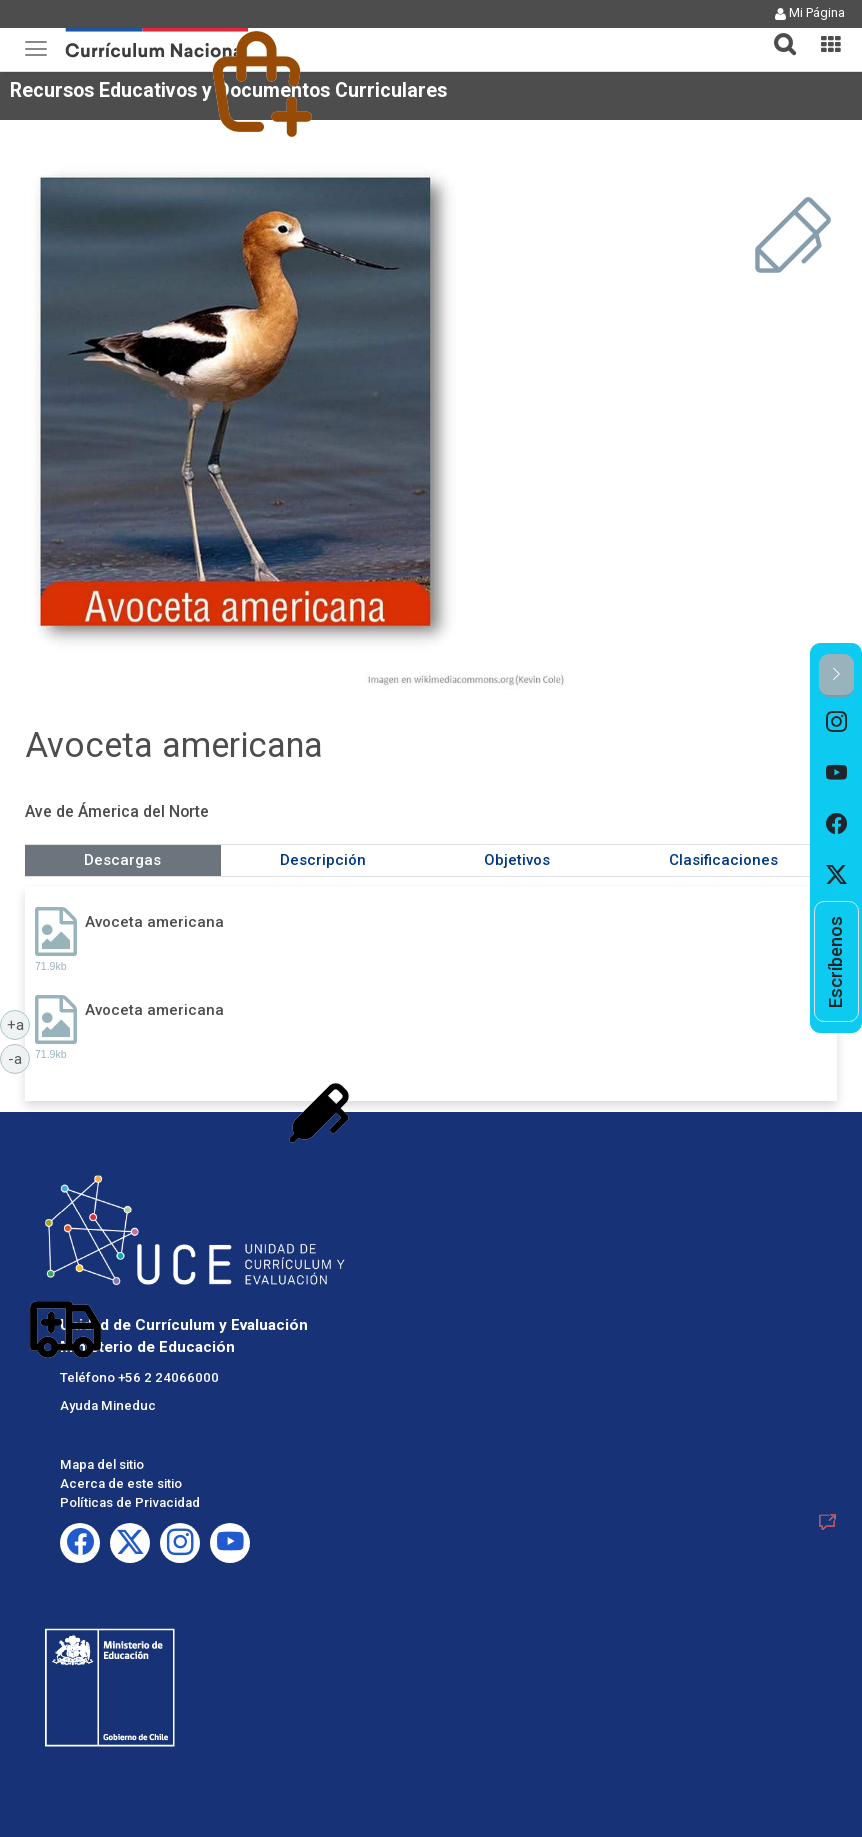 Image resolution: width=862 pixels, height=1837 pixels. What do you see at coordinates (317, 1114) in the screenshot?
I see `edit or compose content` at bounding box center [317, 1114].